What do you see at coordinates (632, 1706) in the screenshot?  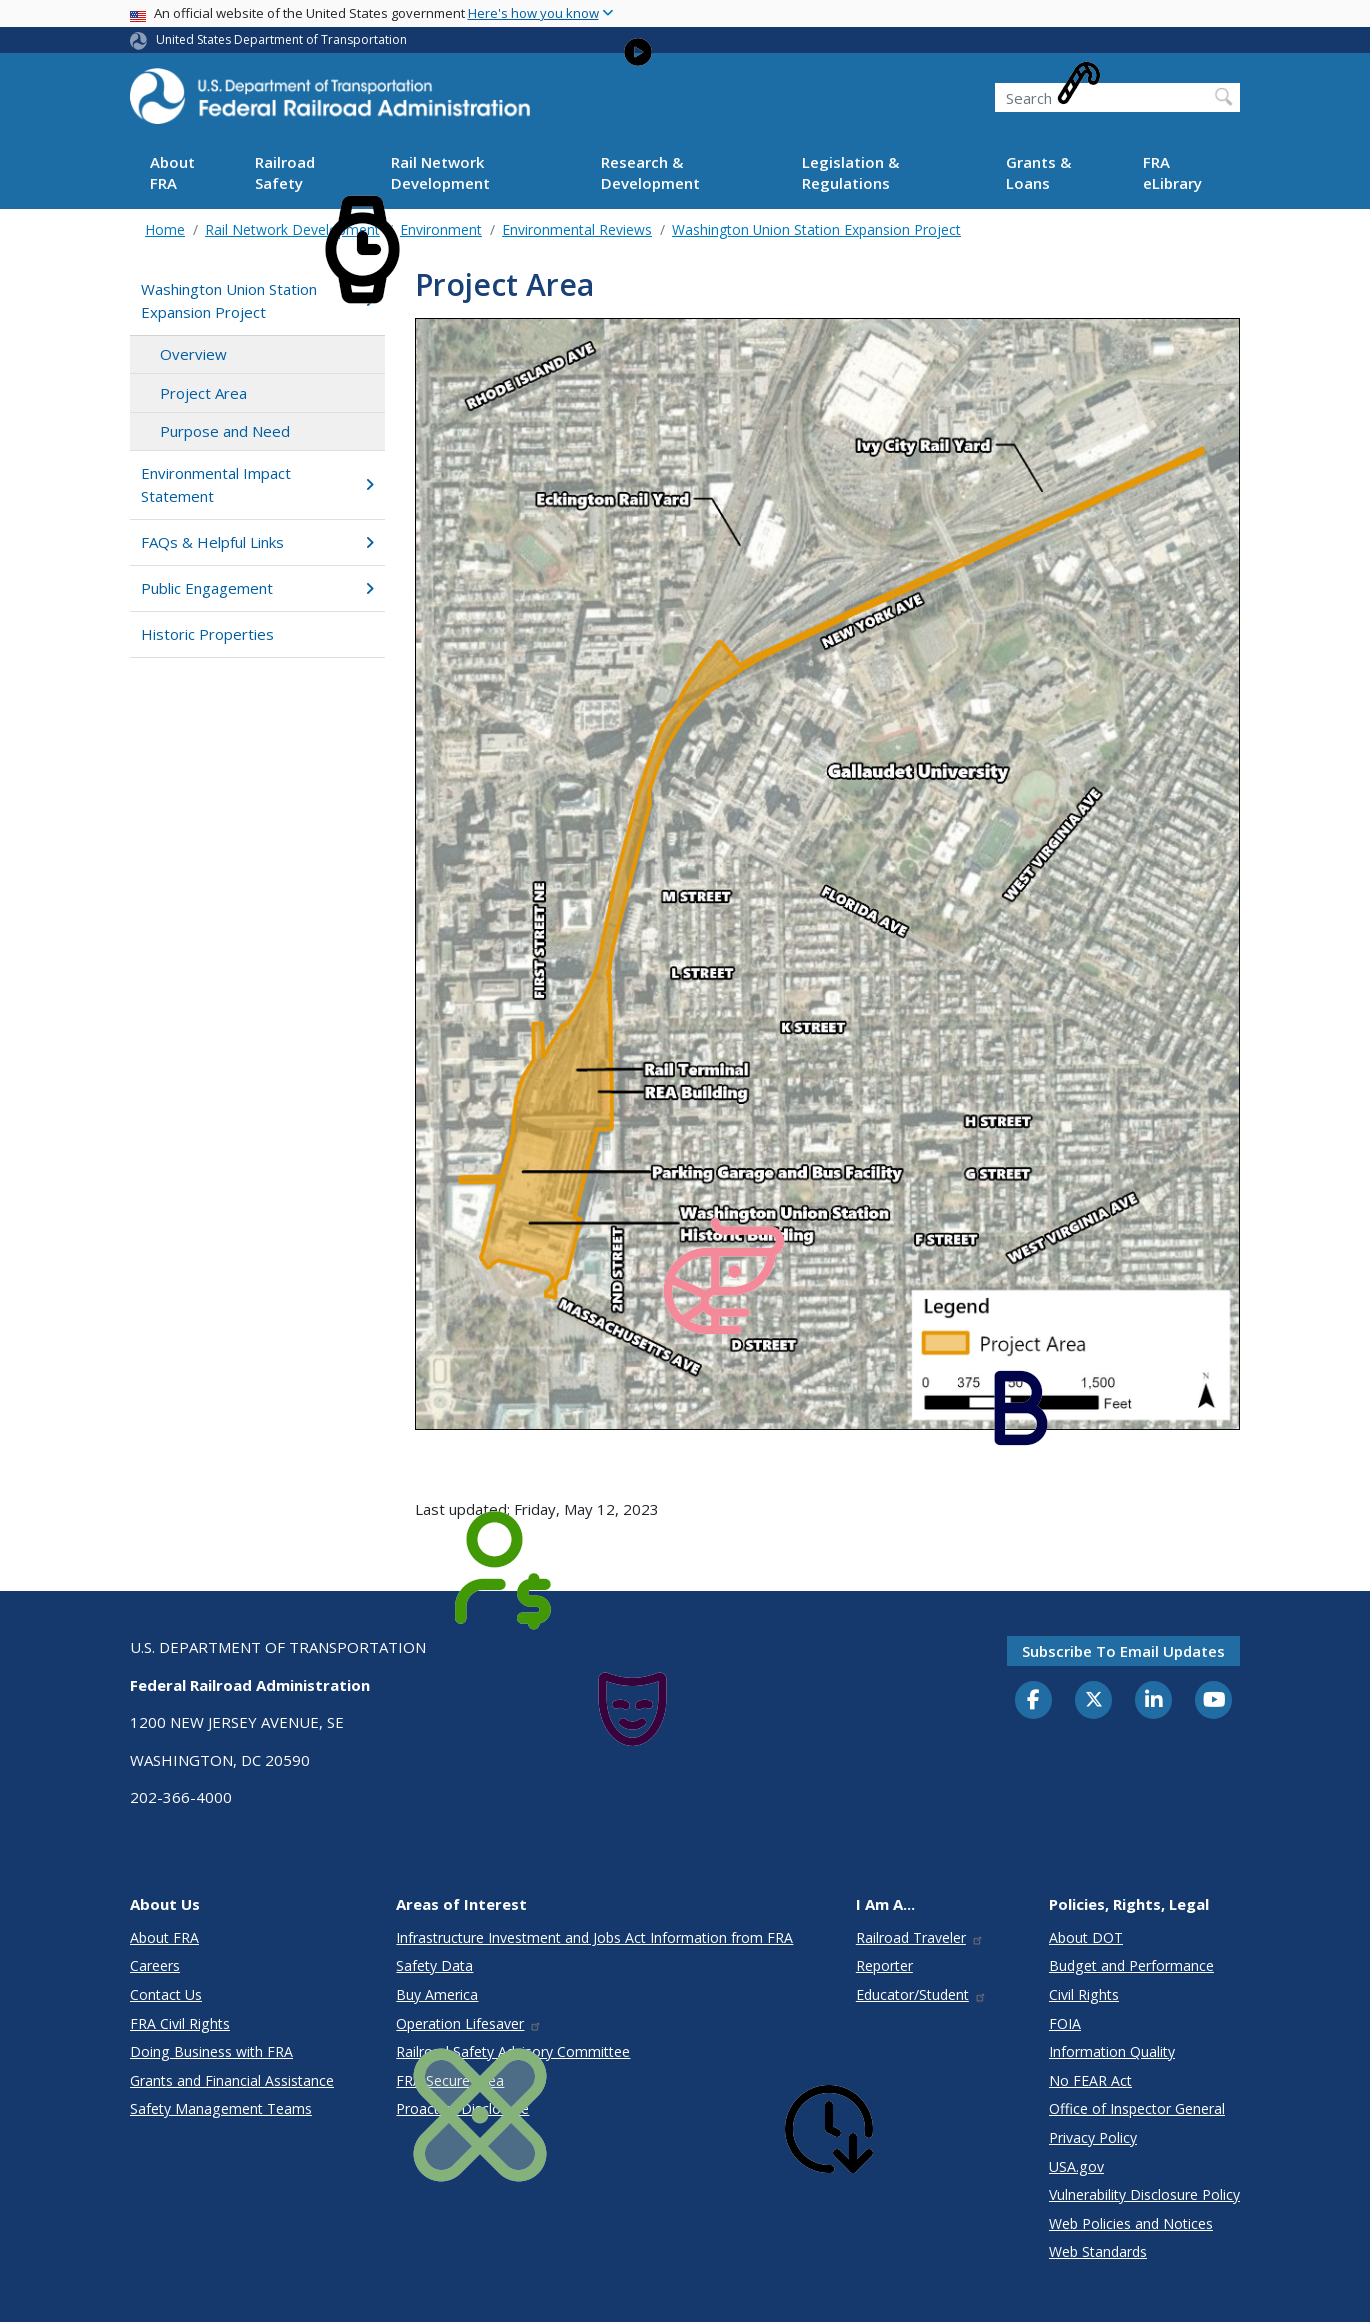 I see `access theater or entertainment content` at bounding box center [632, 1706].